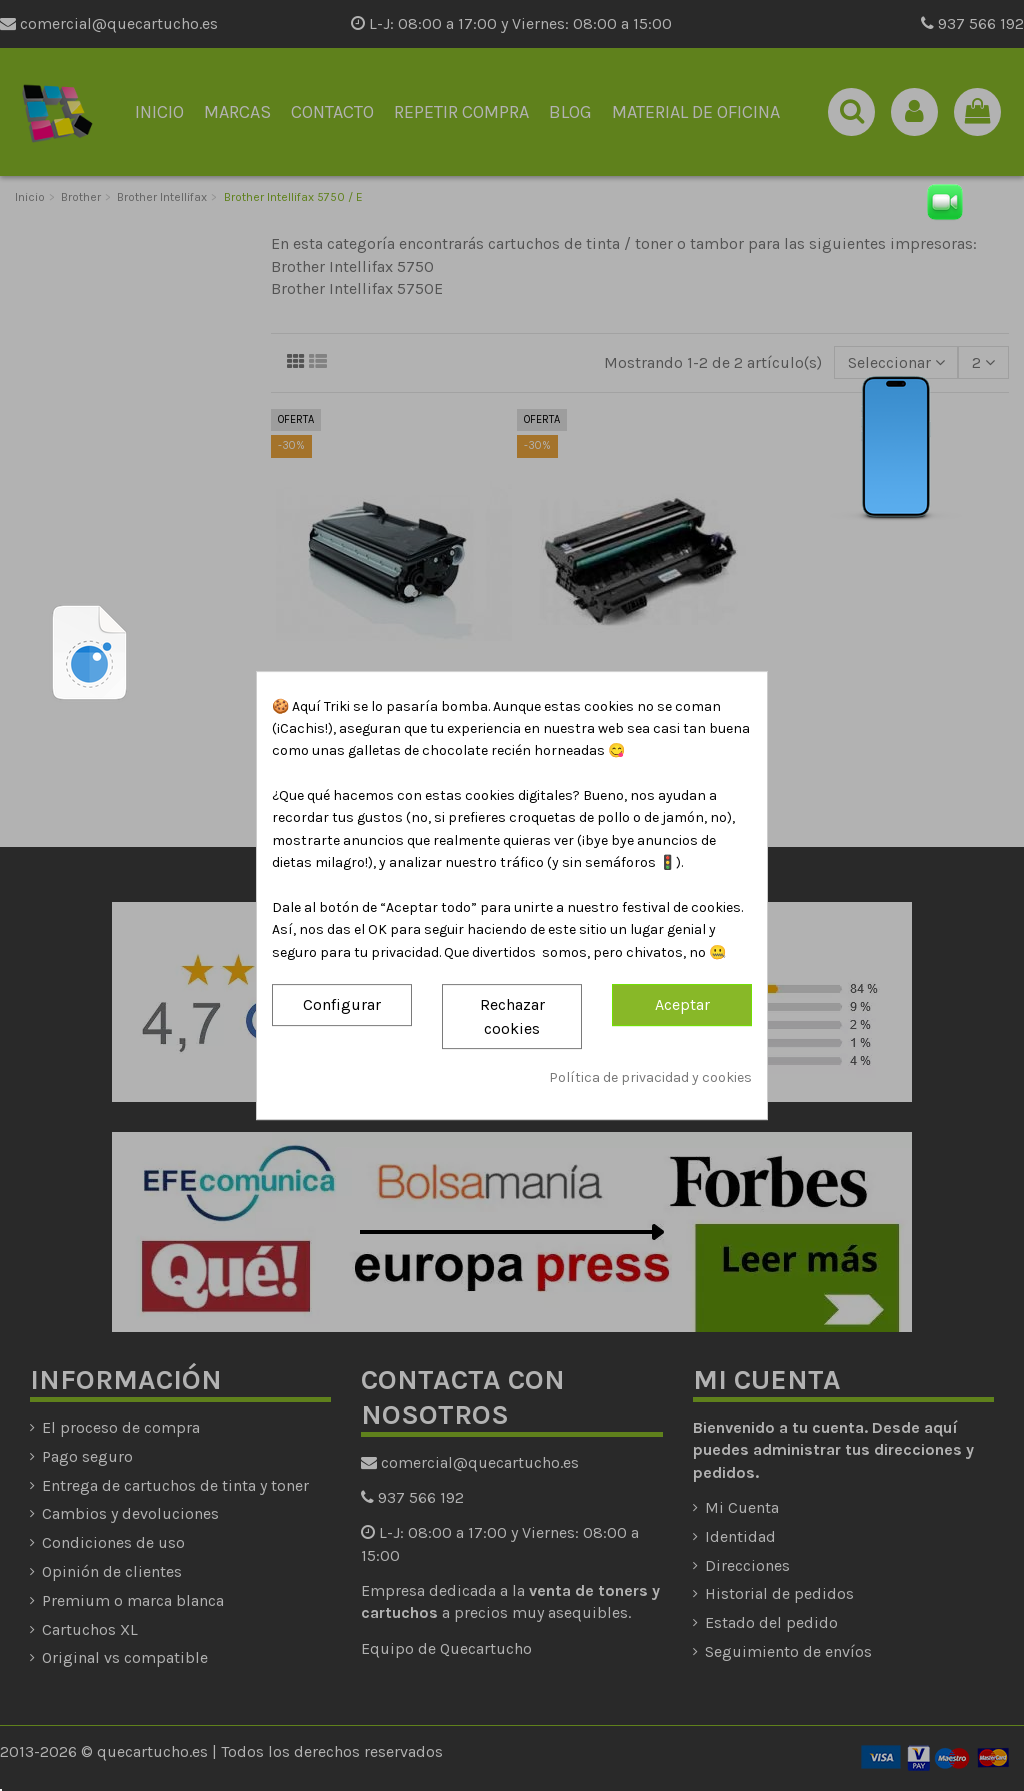 Image resolution: width=1024 pixels, height=1791 pixels. I want to click on indicates a connected iPhone device, so click(896, 449).